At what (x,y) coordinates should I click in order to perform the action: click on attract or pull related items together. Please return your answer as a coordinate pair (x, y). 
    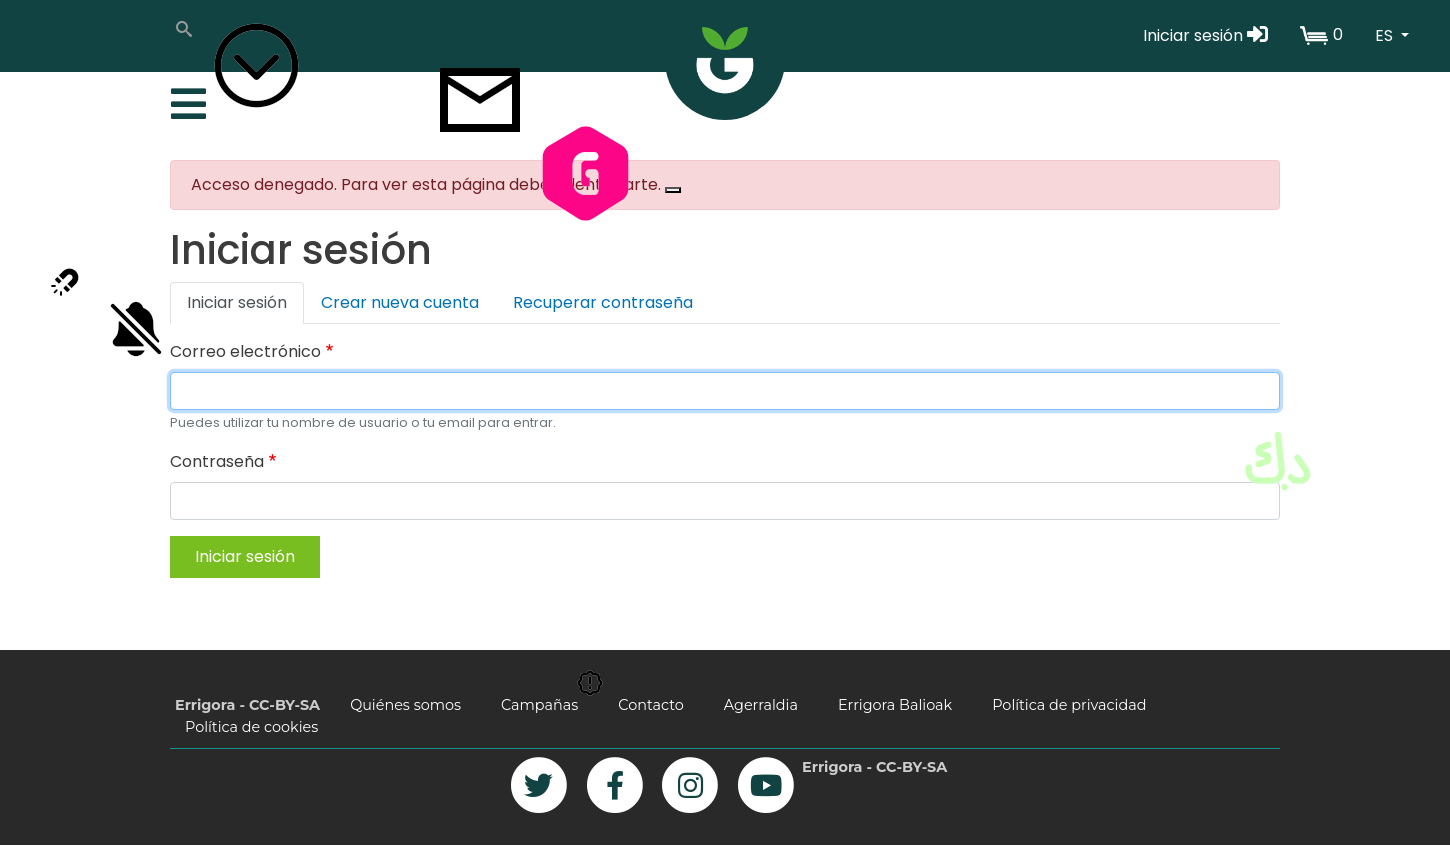
    Looking at the image, I should click on (65, 282).